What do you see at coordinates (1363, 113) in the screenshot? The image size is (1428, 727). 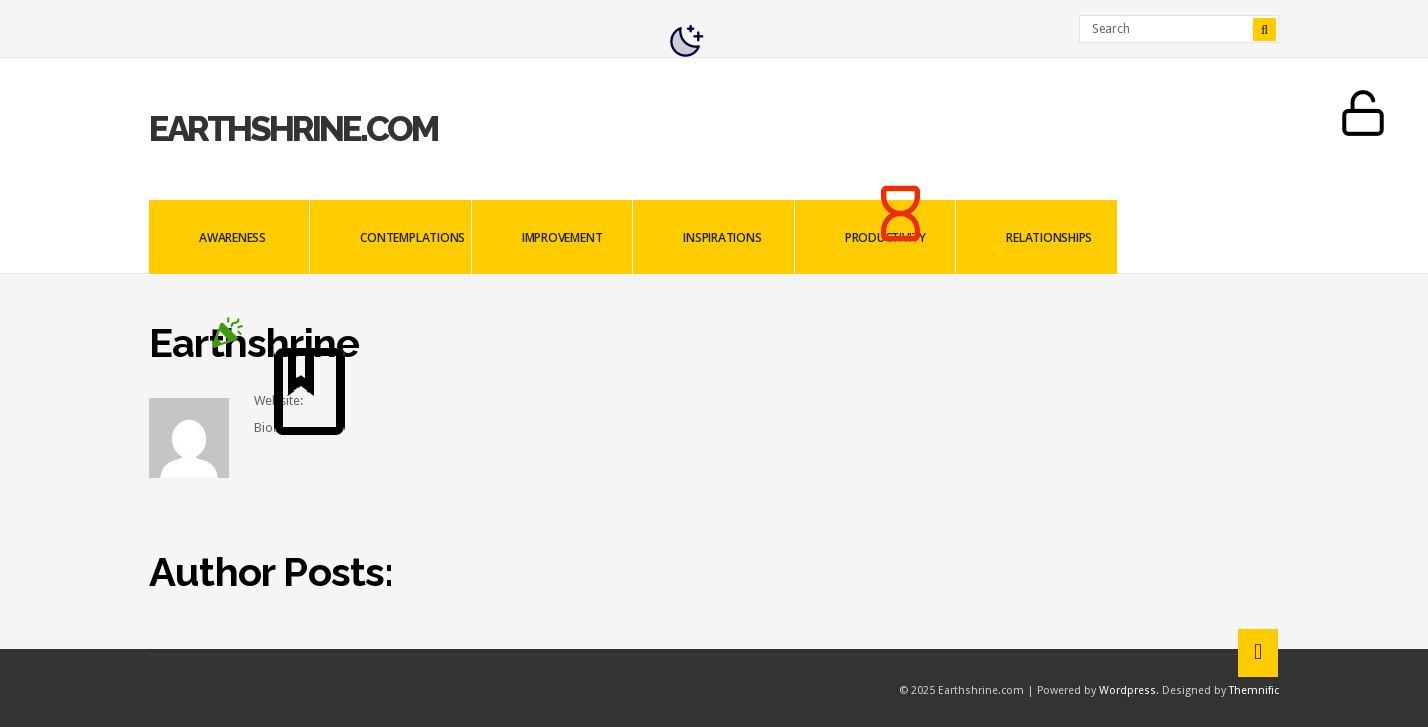 I see `unlocked or unsecured state` at bounding box center [1363, 113].